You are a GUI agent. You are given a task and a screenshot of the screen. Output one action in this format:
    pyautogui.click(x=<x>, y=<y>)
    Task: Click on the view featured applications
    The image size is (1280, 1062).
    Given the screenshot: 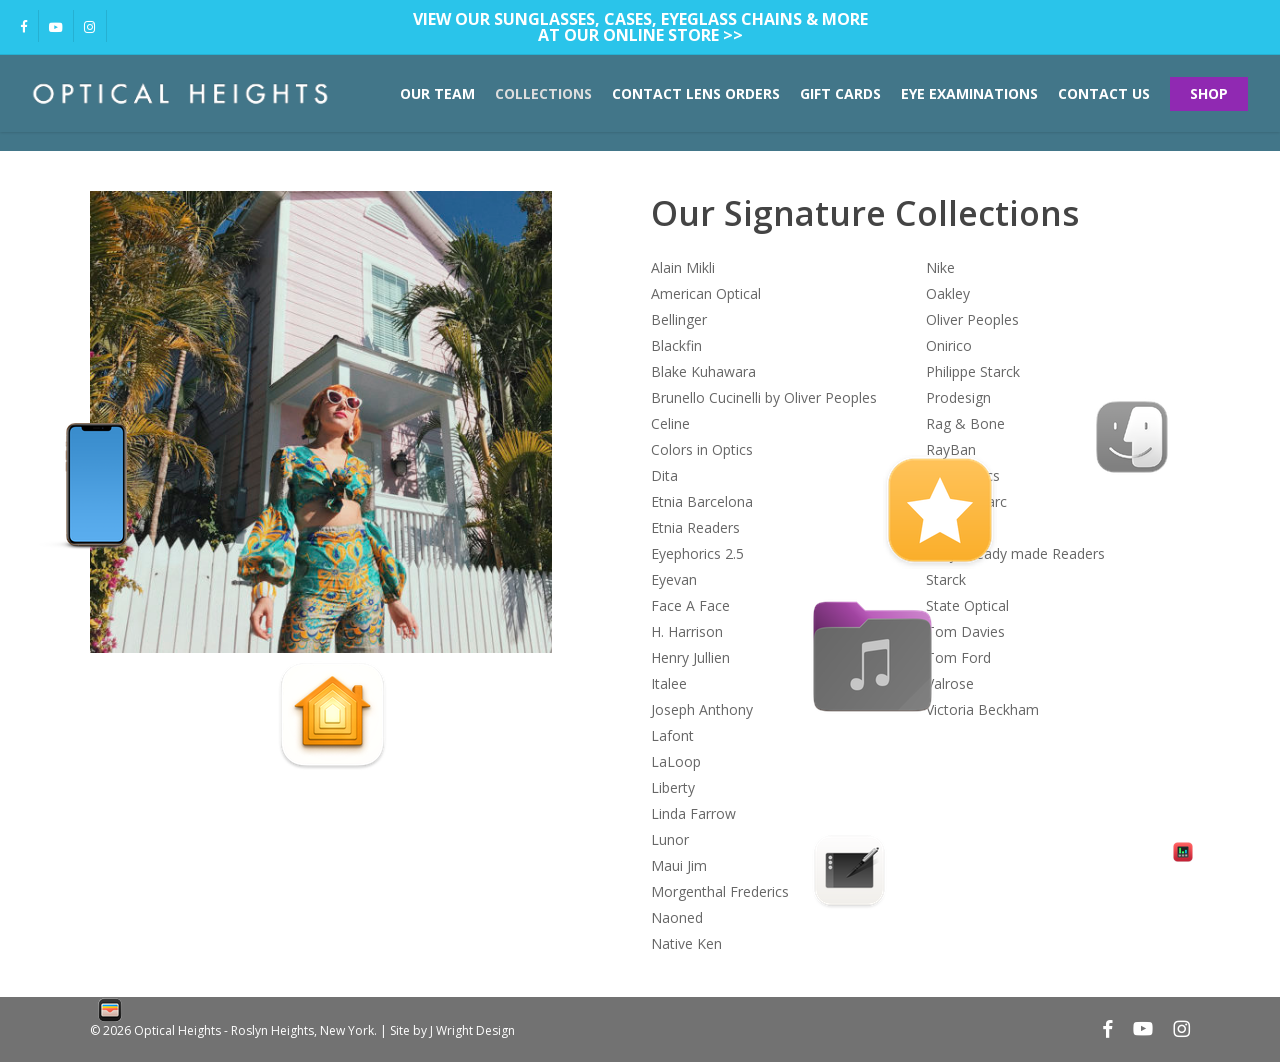 What is the action you would take?
    pyautogui.click(x=940, y=512)
    